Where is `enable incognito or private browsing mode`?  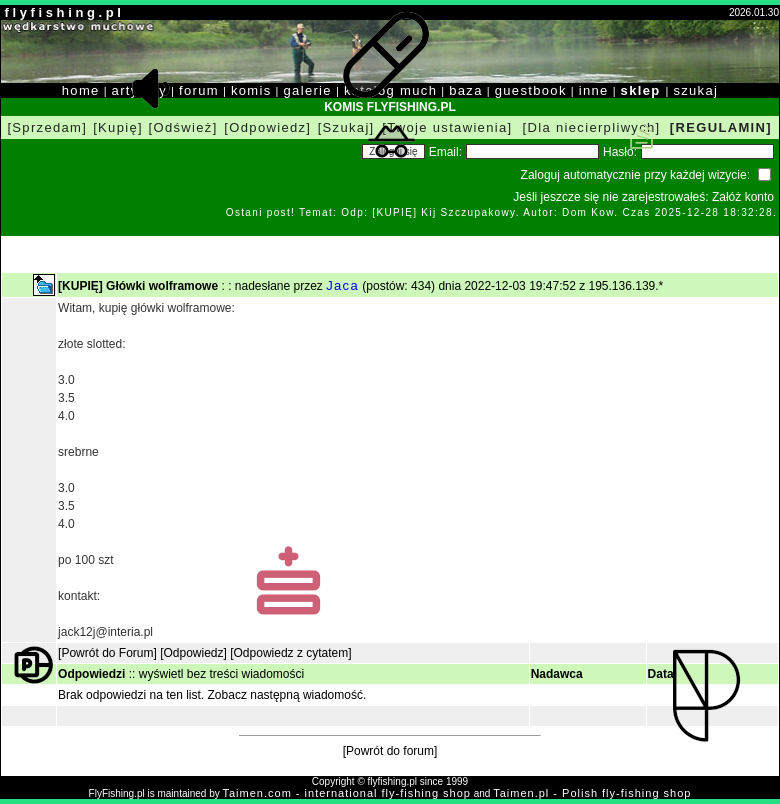 enable incognito or private browsing mode is located at coordinates (391, 141).